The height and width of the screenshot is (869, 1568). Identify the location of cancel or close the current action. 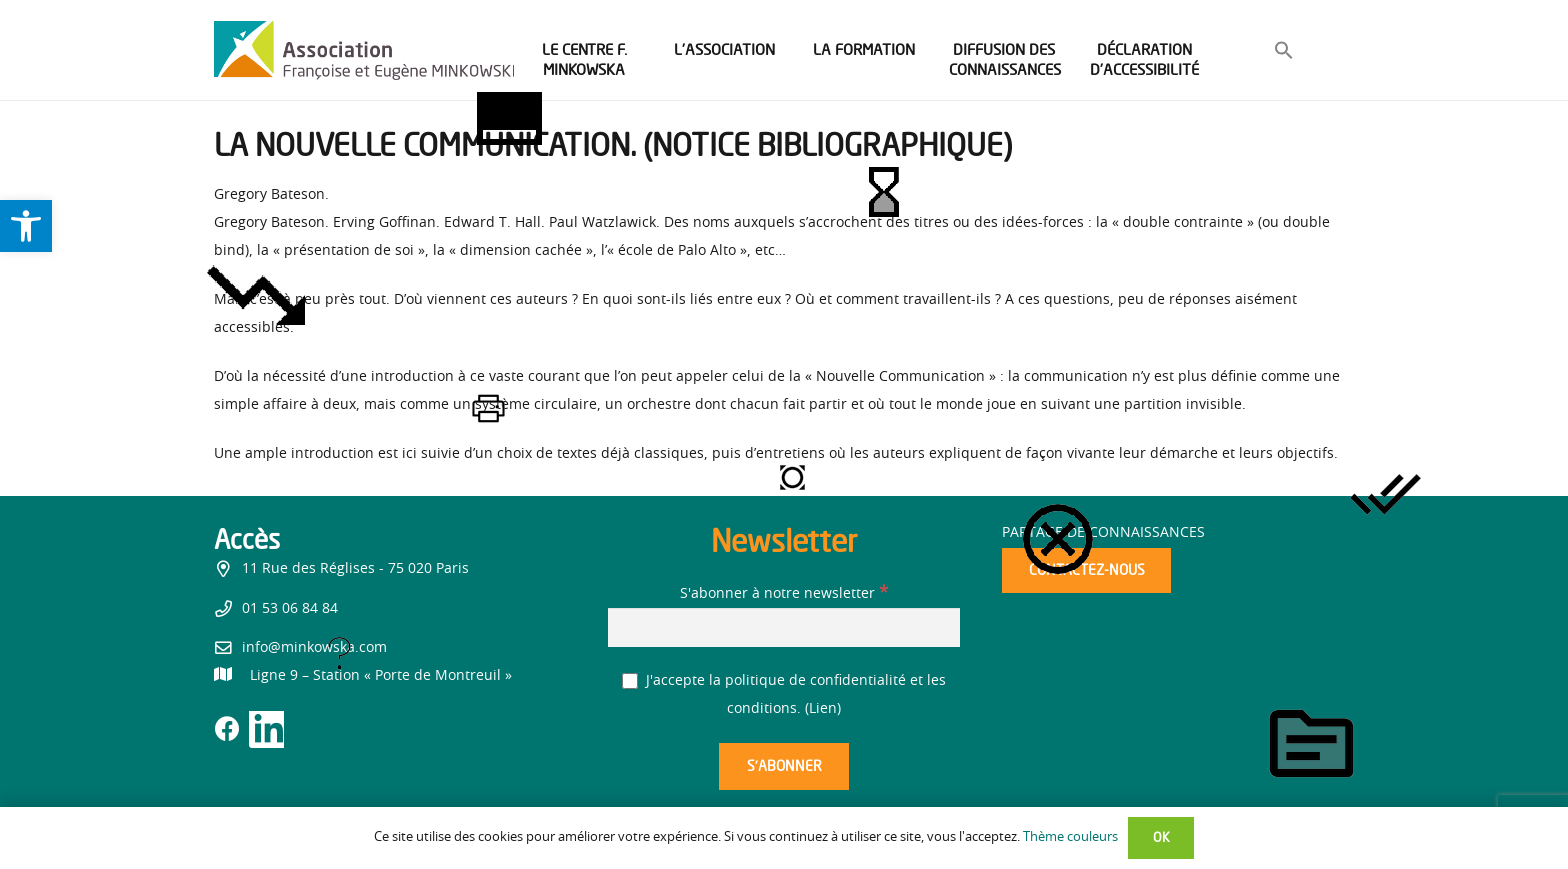
(1058, 539).